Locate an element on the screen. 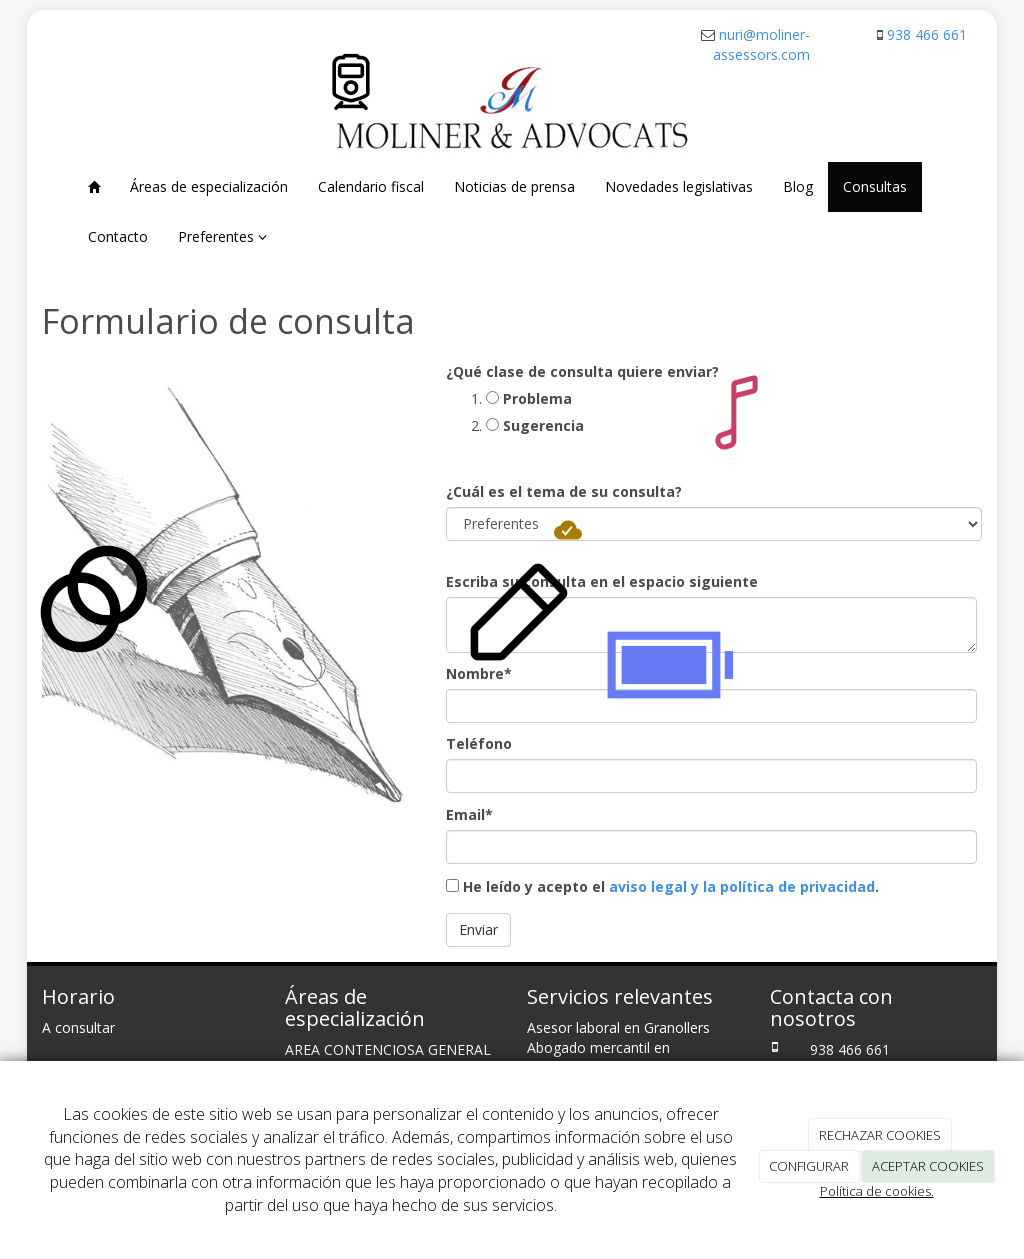 This screenshot has width=1024, height=1259. view train schedules or routes is located at coordinates (351, 82).